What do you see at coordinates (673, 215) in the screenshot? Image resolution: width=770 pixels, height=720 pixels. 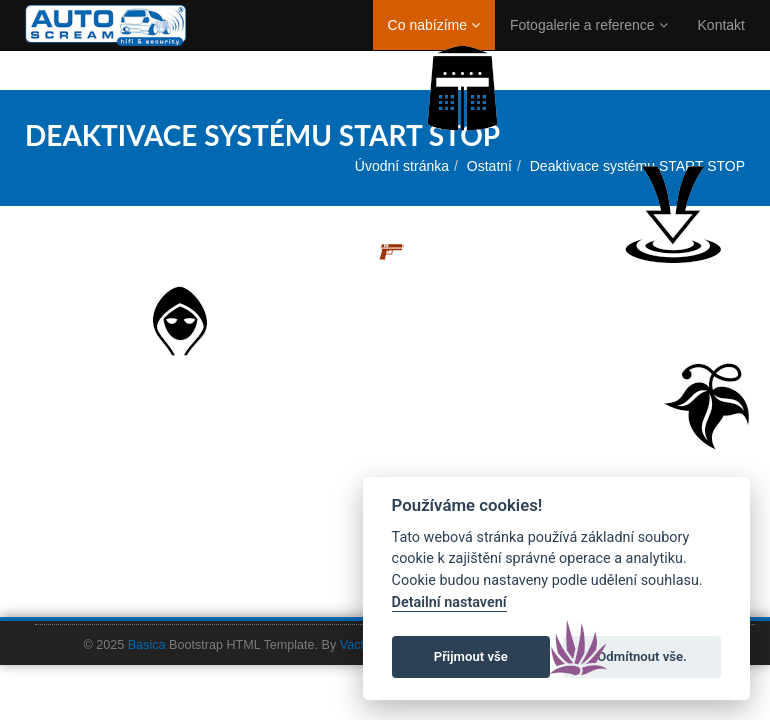 I see `indicates a drop zone or landing point` at bounding box center [673, 215].